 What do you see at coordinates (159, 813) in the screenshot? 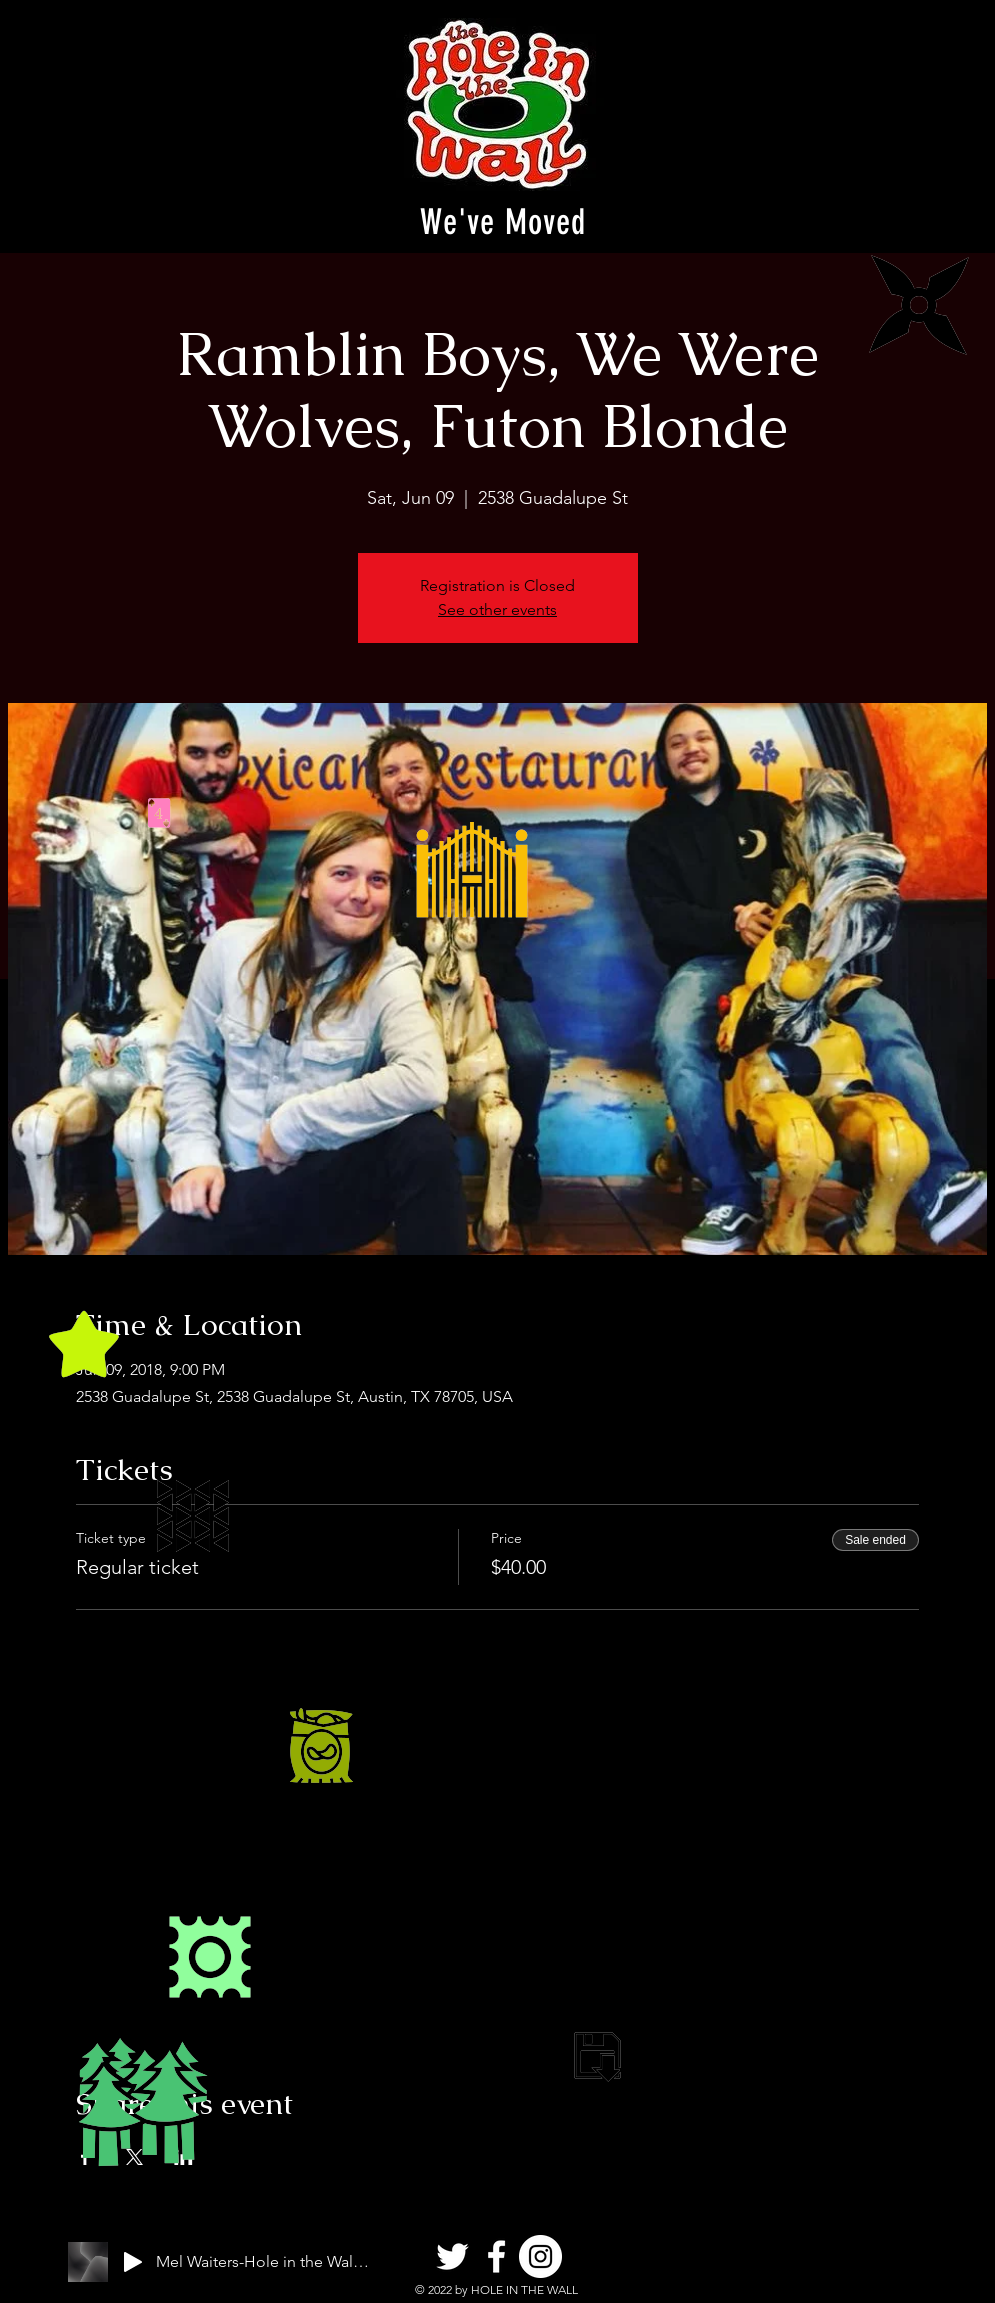
I see `four of spades playing card` at bounding box center [159, 813].